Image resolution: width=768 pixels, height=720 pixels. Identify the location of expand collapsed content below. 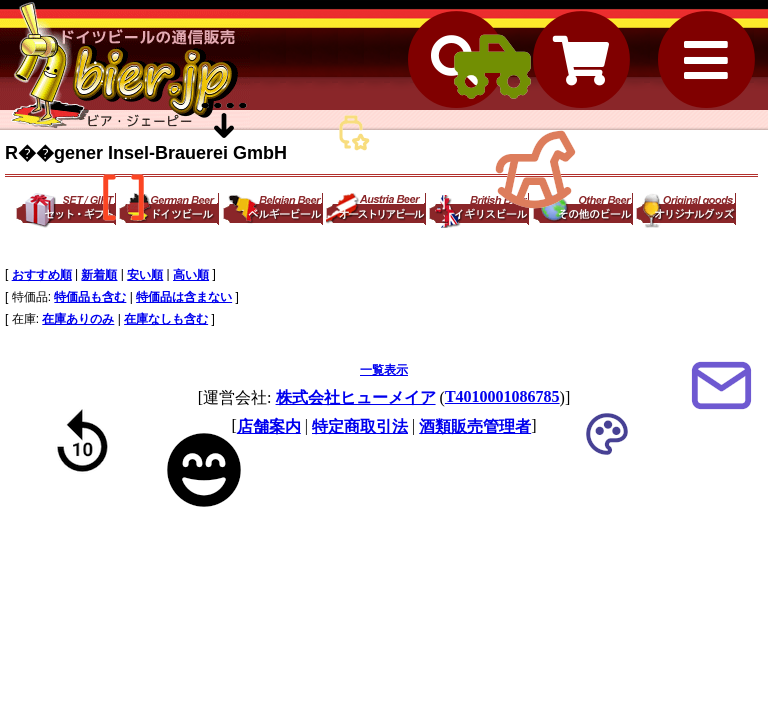
(224, 118).